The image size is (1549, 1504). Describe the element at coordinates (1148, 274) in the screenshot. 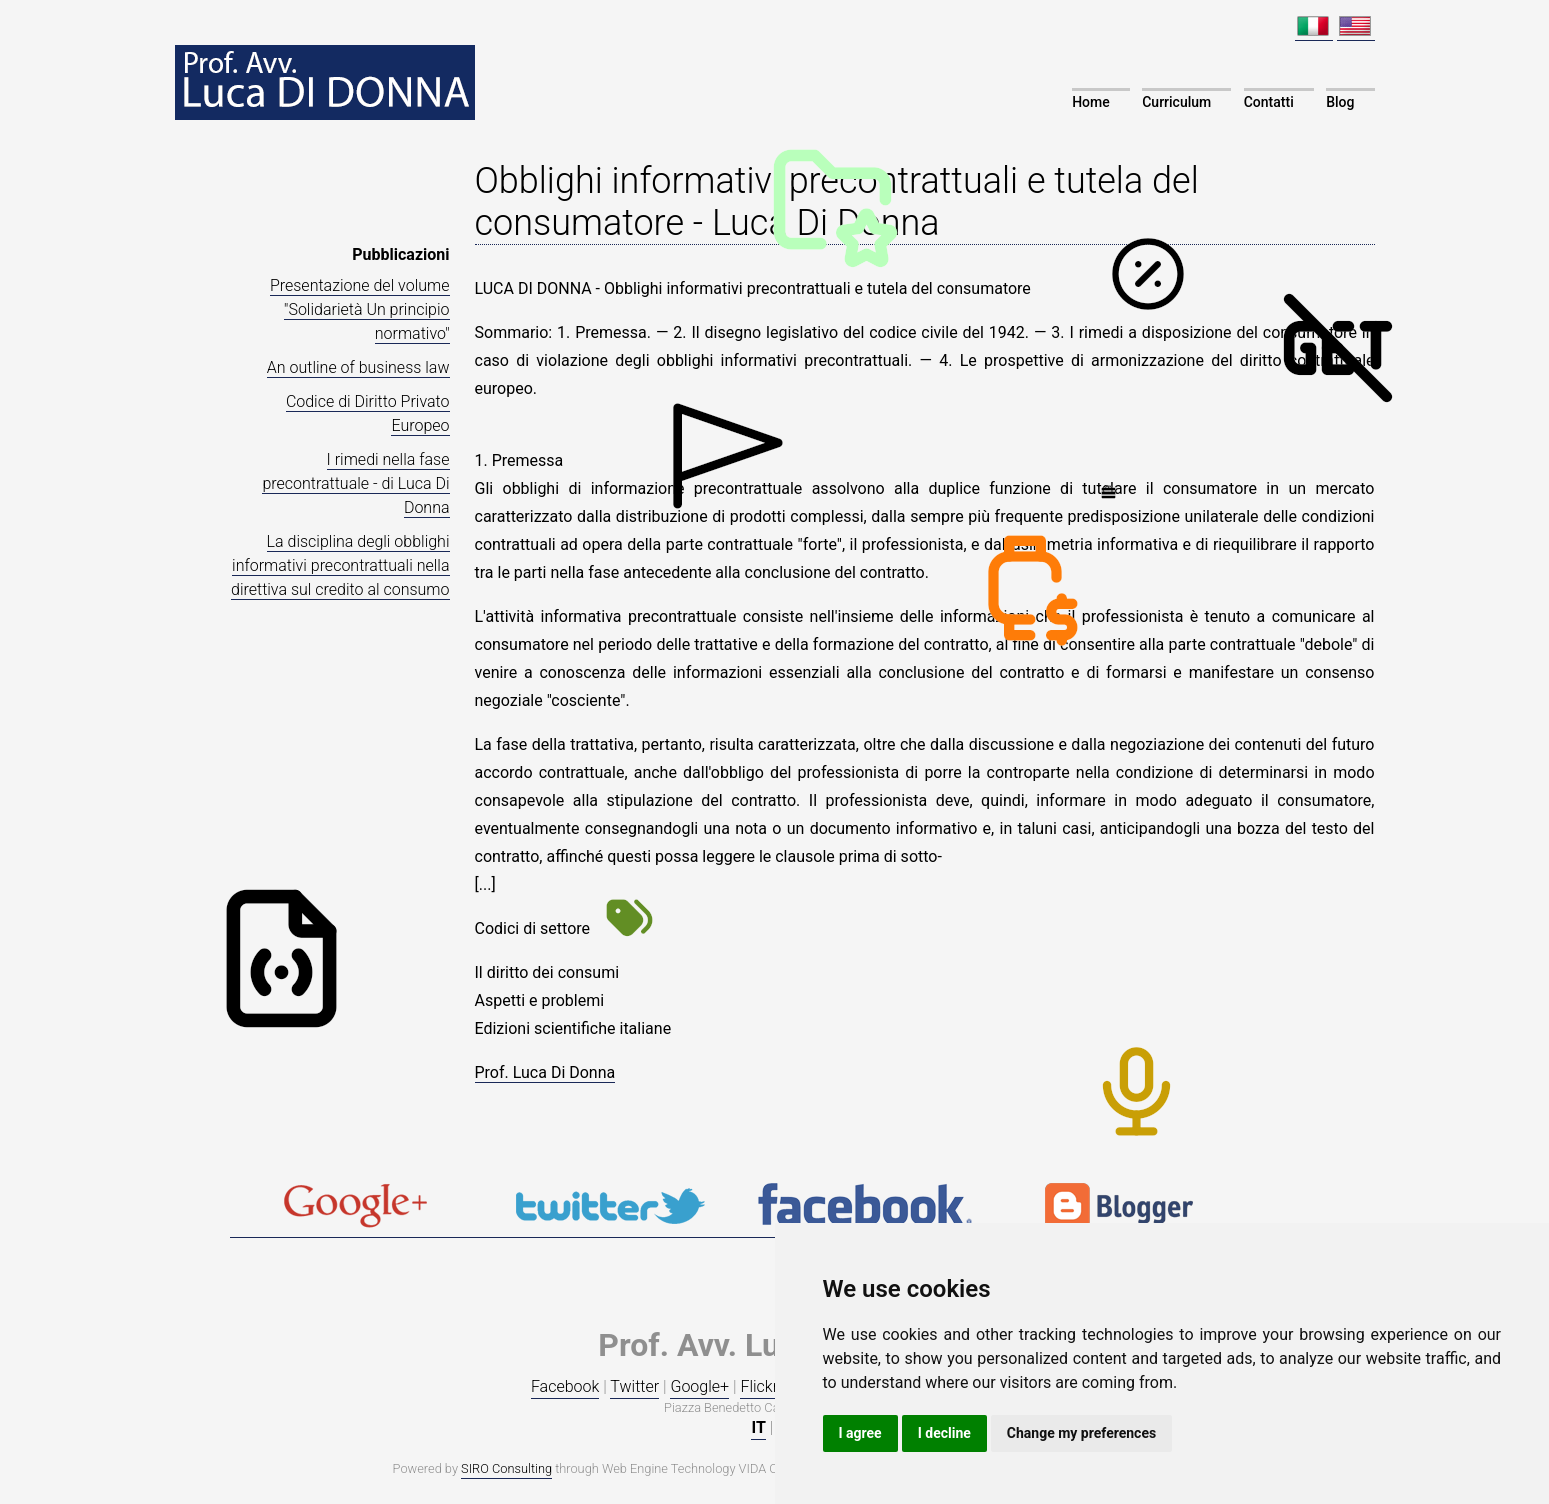

I see `view available discounts or promotions` at that location.